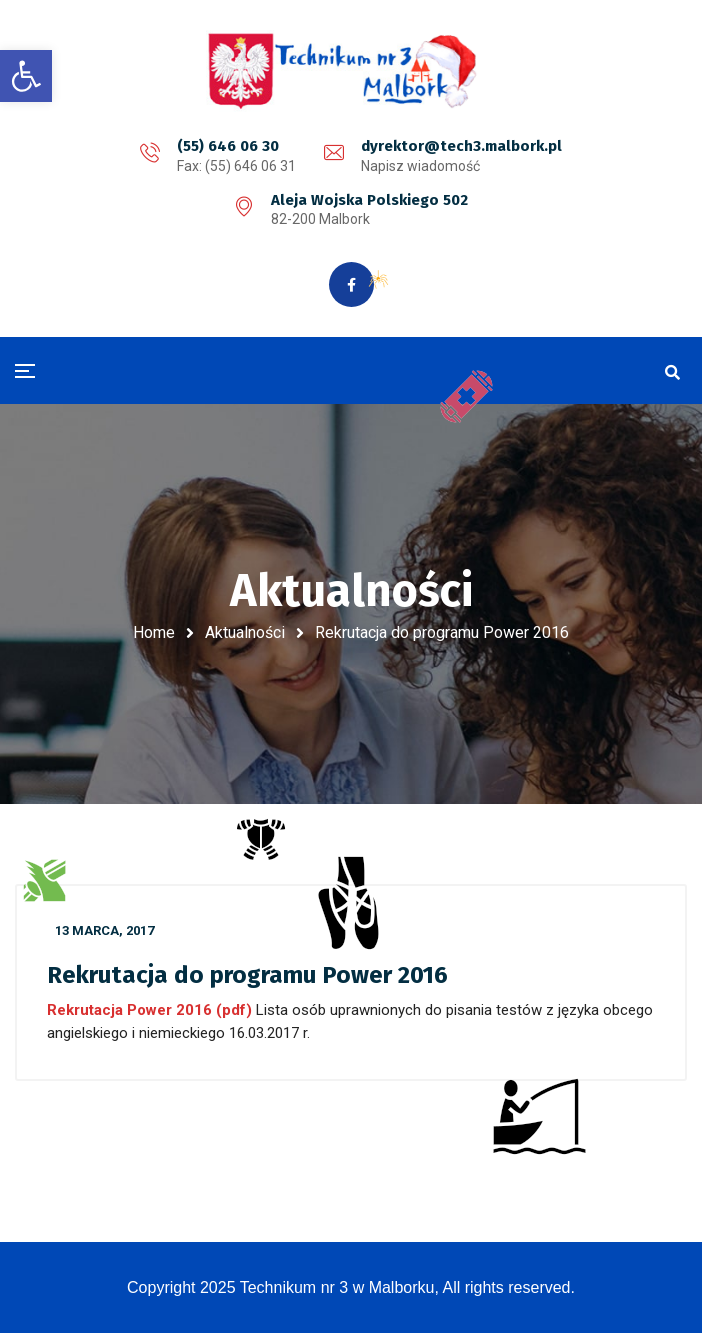 This screenshot has width=702, height=1333. What do you see at coordinates (44, 880) in the screenshot?
I see `split wood or gather firewood in a crafting game` at bounding box center [44, 880].